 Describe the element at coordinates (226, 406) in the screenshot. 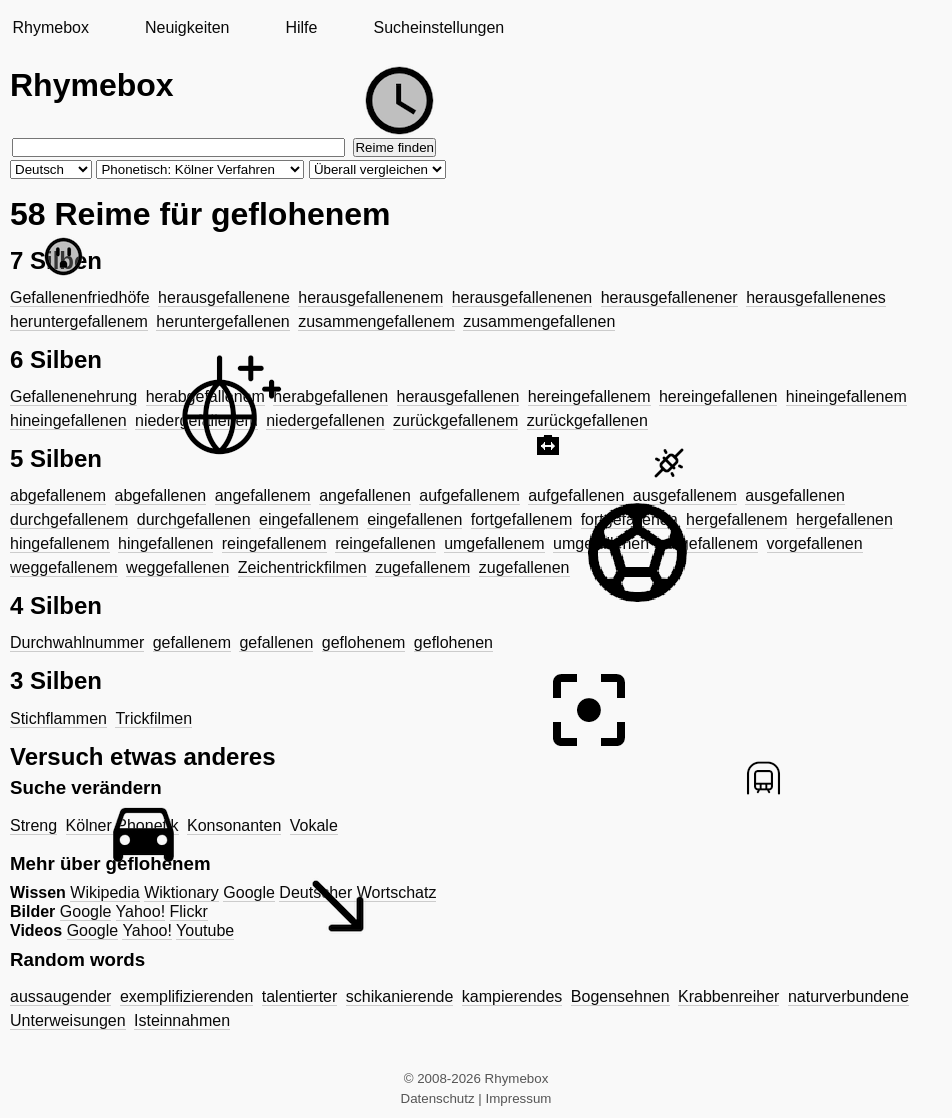

I see `access party or event mode` at that location.